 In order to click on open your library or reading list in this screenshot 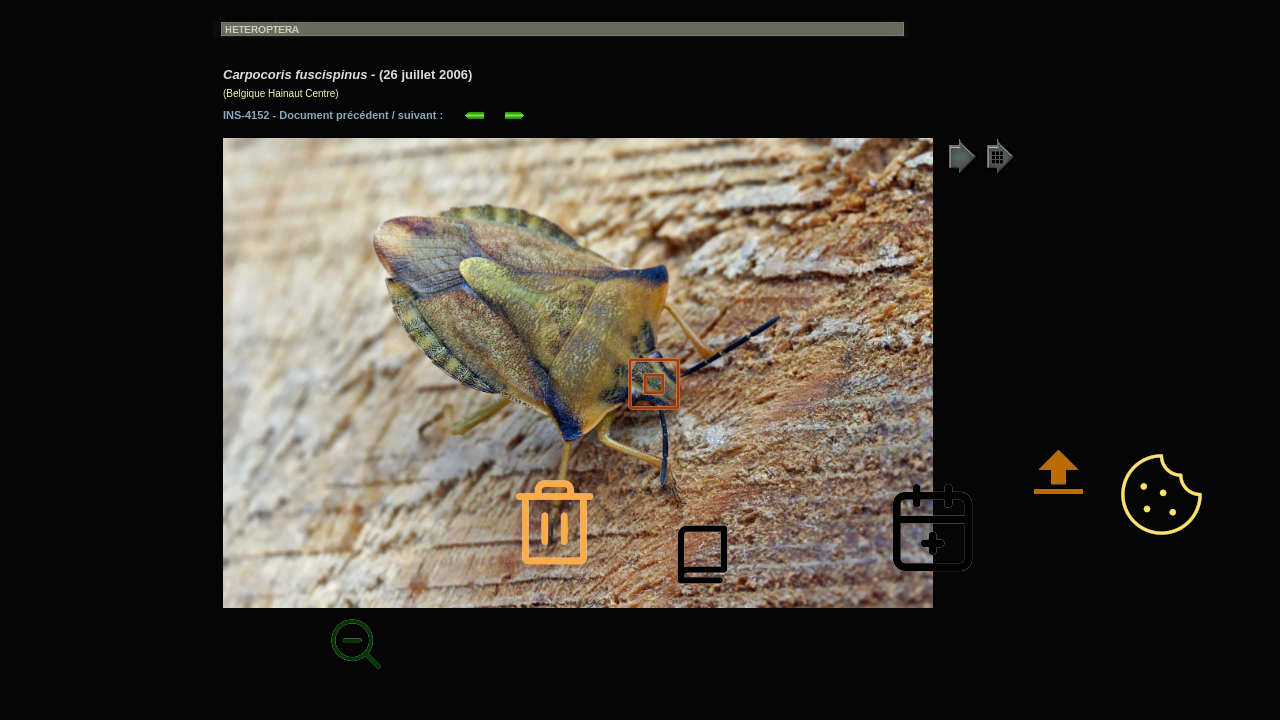, I will do `click(702, 554)`.